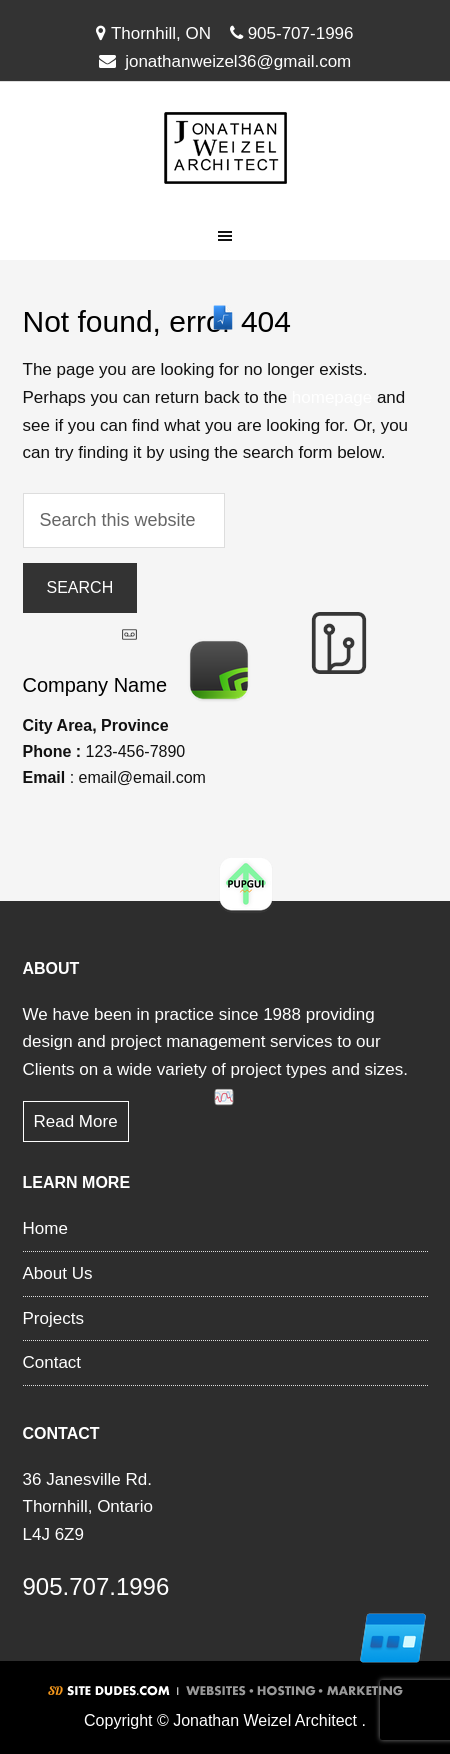  What do you see at coordinates (219, 670) in the screenshot?
I see `open nvidia app` at bounding box center [219, 670].